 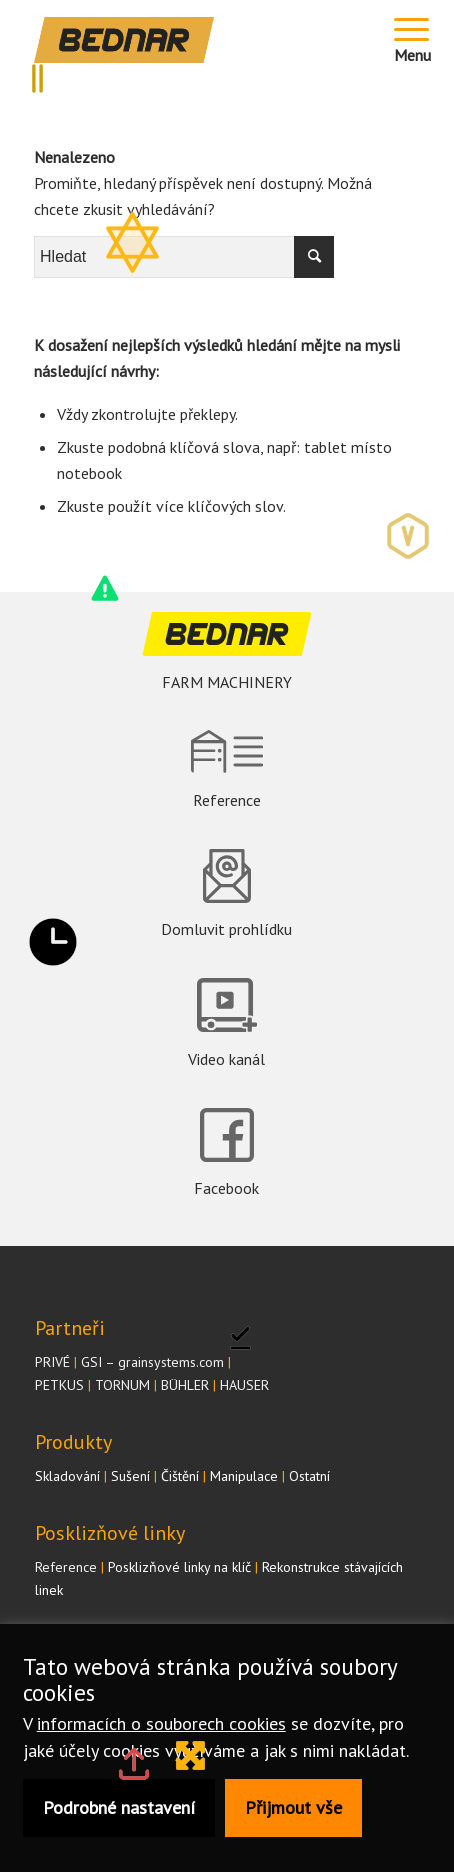 What do you see at coordinates (190, 1755) in the screenshot?
I see `expand to fullscreen mode` at bounding box center [190, 1755].